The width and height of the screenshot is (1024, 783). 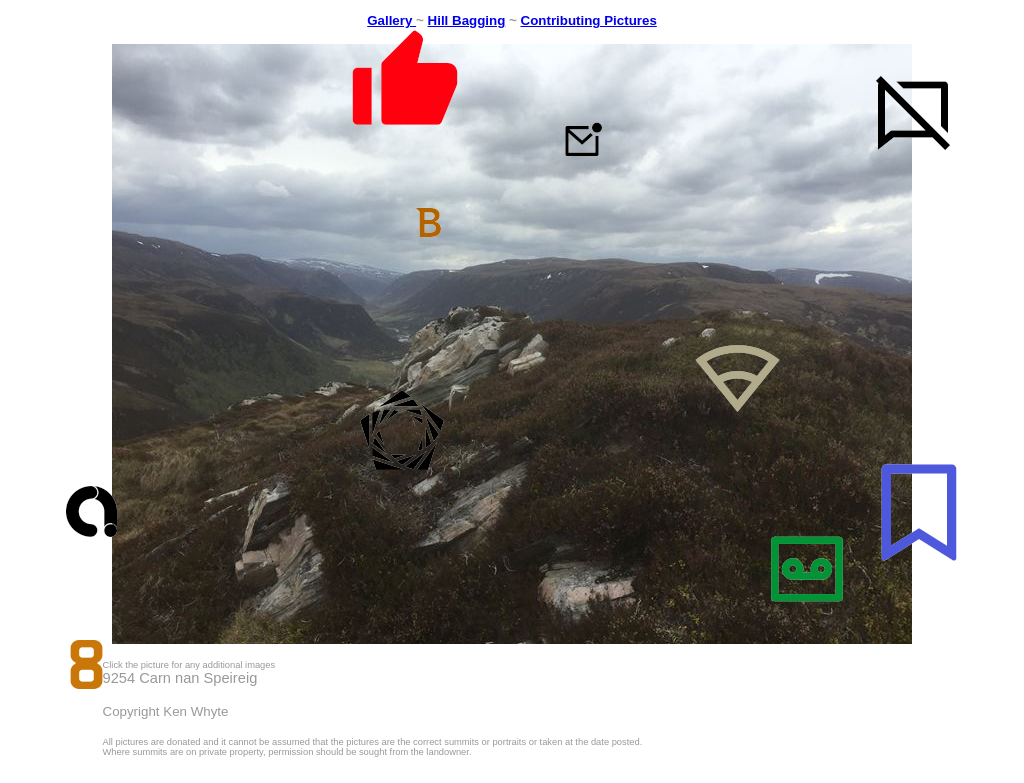 I want to click on indicates weak wifi signal strength, so click(x=737, y=378).